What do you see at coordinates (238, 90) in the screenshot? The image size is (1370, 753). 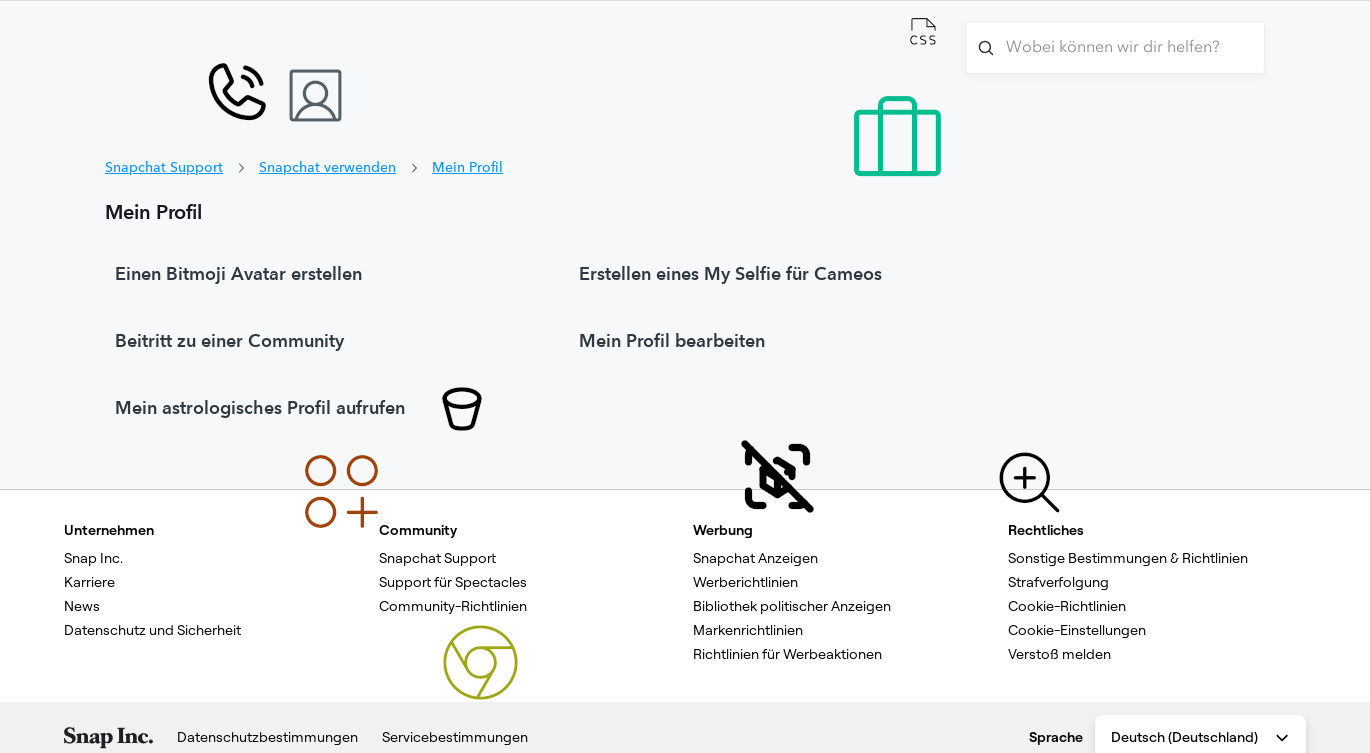 I see `make a phone call` at bounding box center [238, 90].